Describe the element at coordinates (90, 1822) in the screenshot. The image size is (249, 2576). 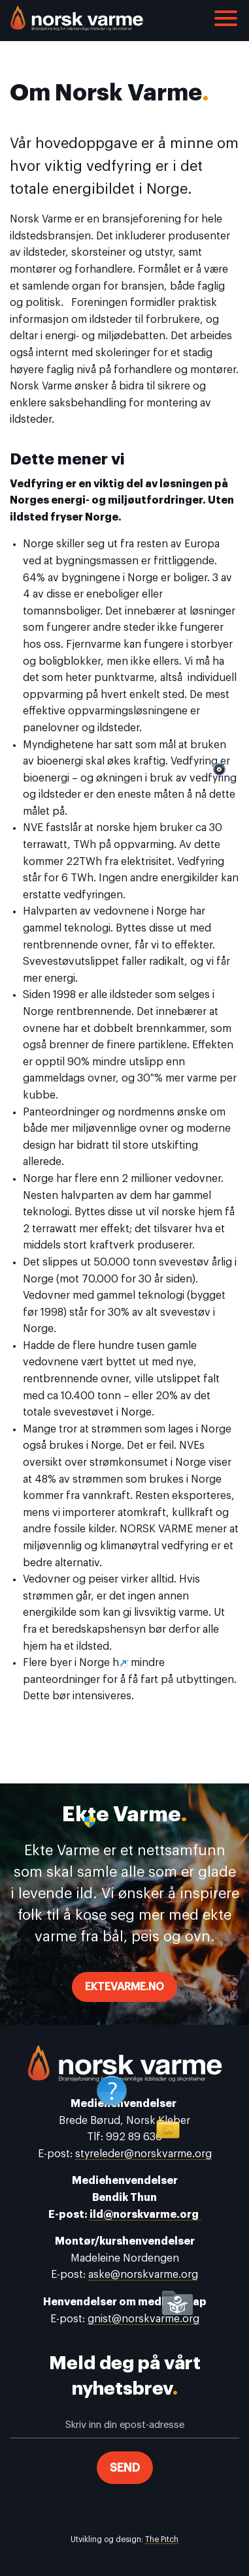
I see `indicates administrator privileges or protected system access` at that location.